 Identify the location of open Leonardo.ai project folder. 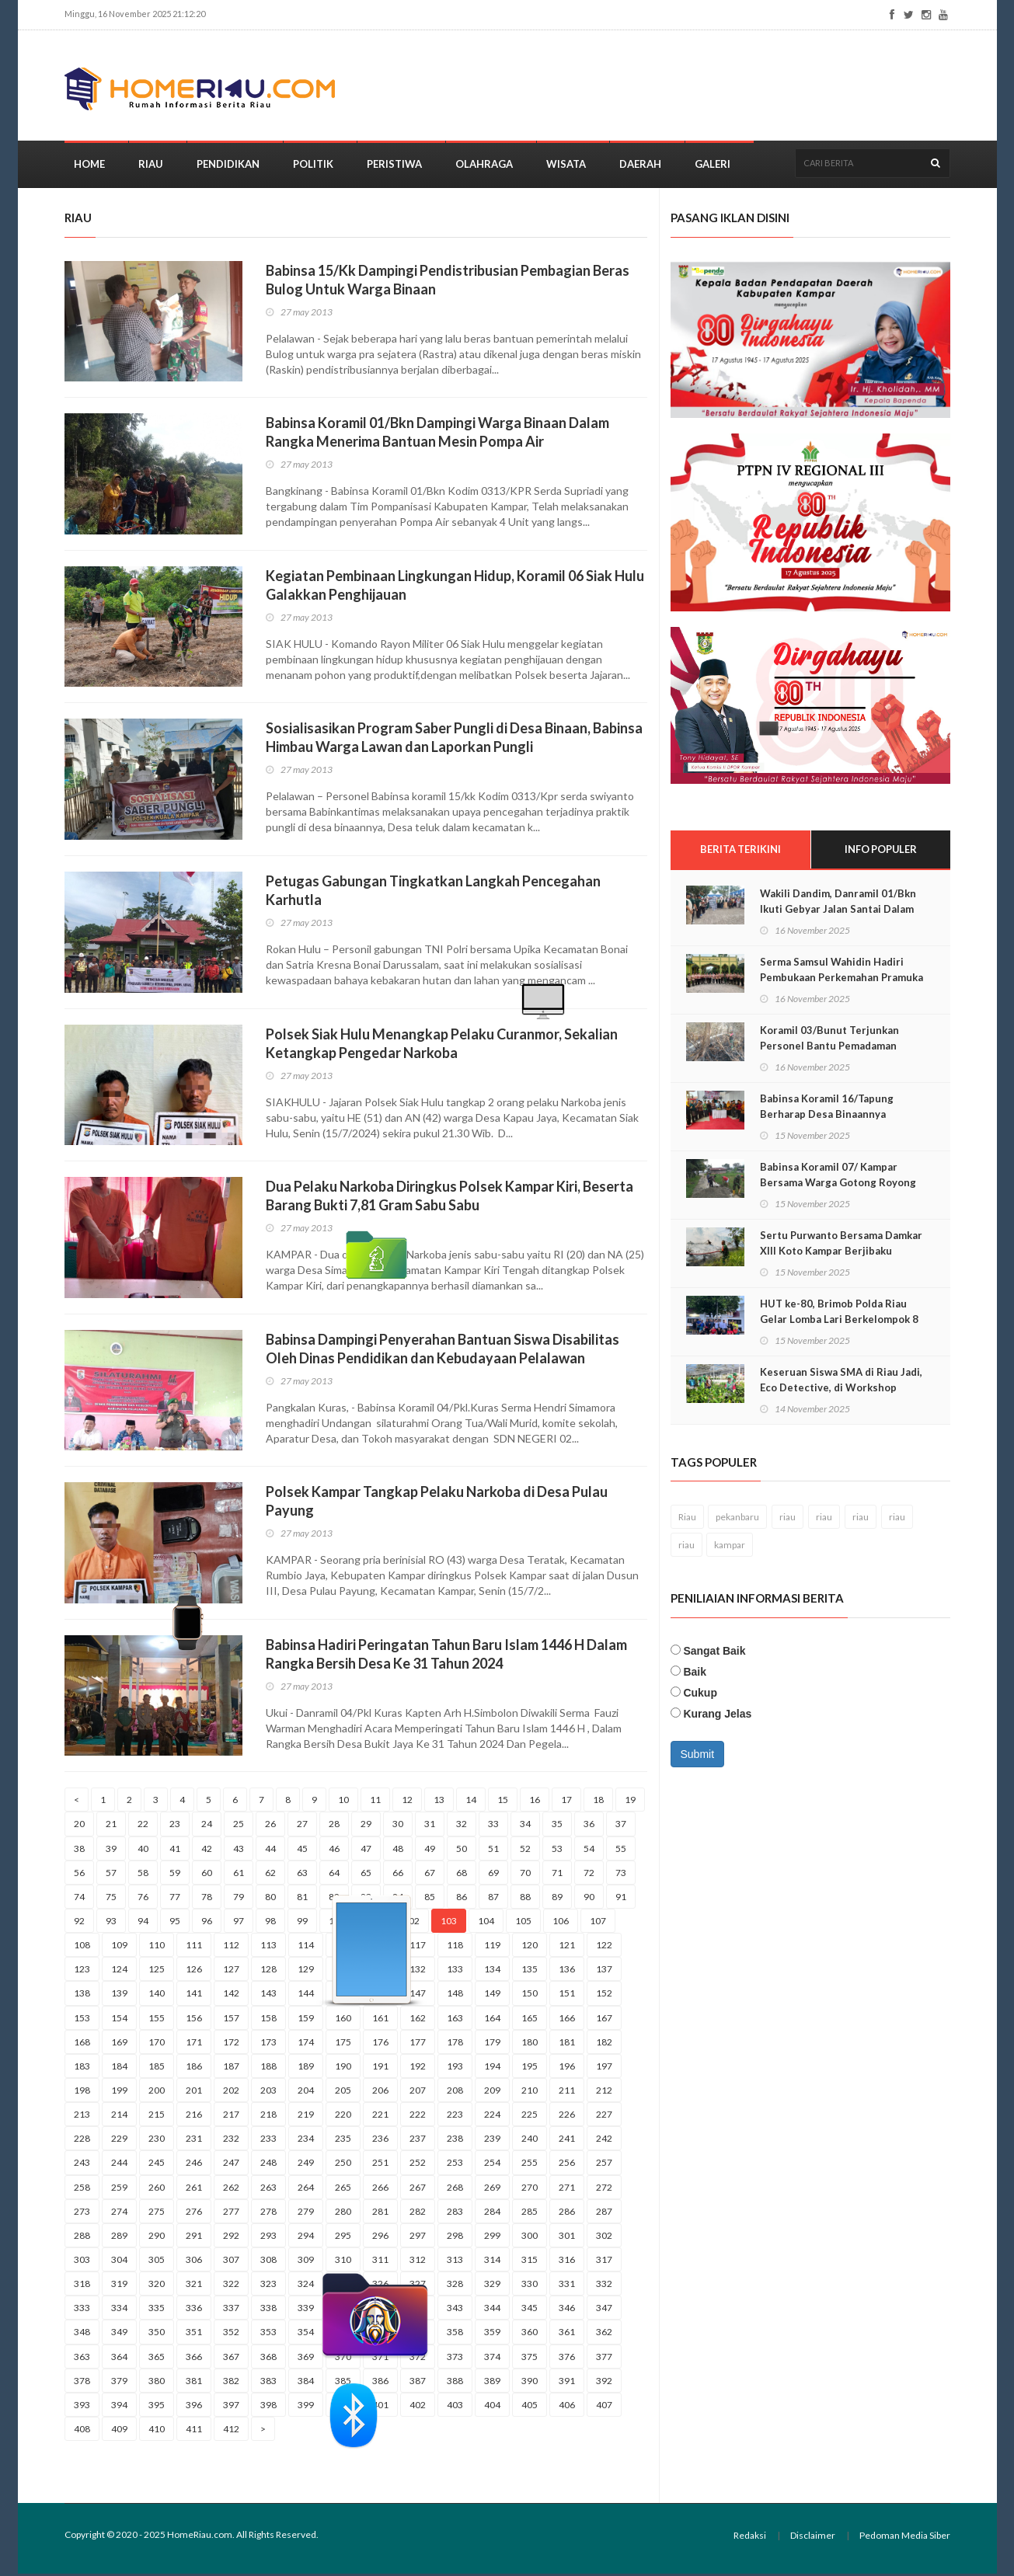
(375, 2317).